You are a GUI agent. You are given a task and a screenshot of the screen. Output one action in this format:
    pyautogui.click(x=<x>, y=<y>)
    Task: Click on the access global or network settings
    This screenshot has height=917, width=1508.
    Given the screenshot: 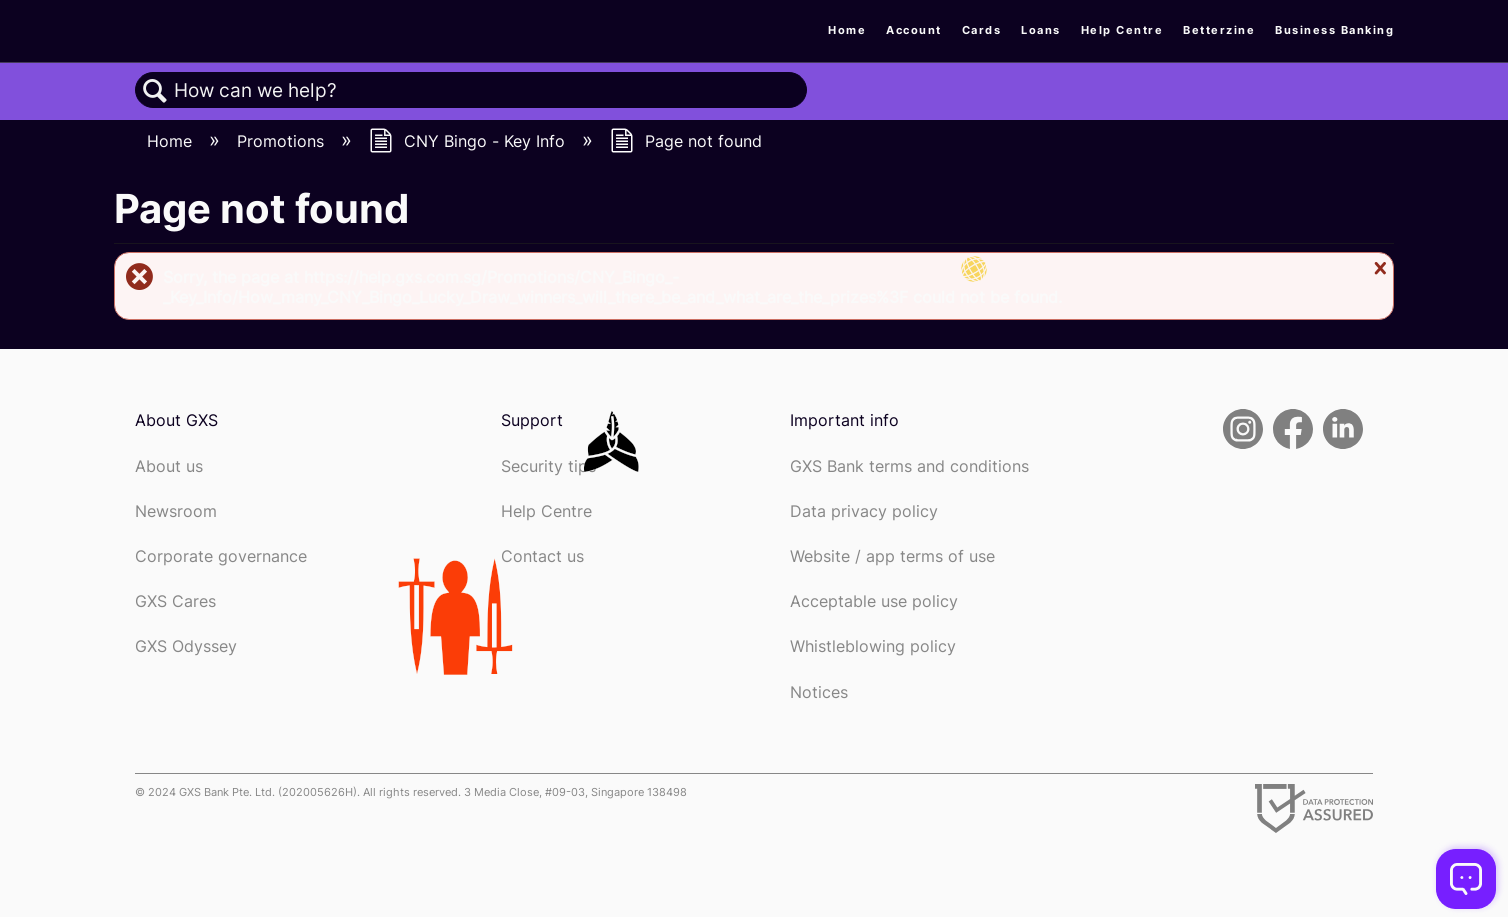 What is the action you would take?
    pyautogui.click(x=974, y=269)
    